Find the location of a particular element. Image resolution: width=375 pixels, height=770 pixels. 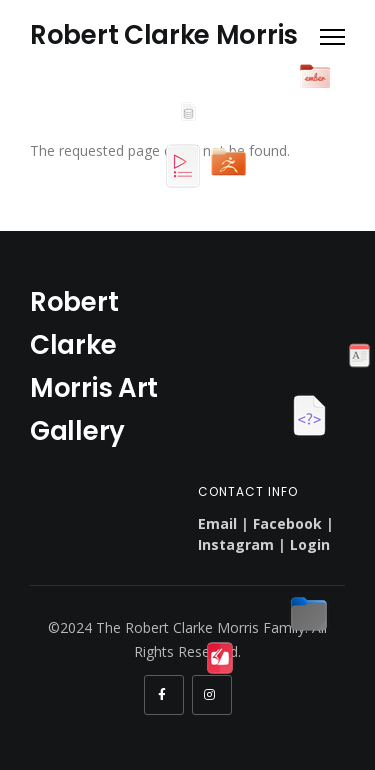

sql database file is located at coordinates (188, 111).